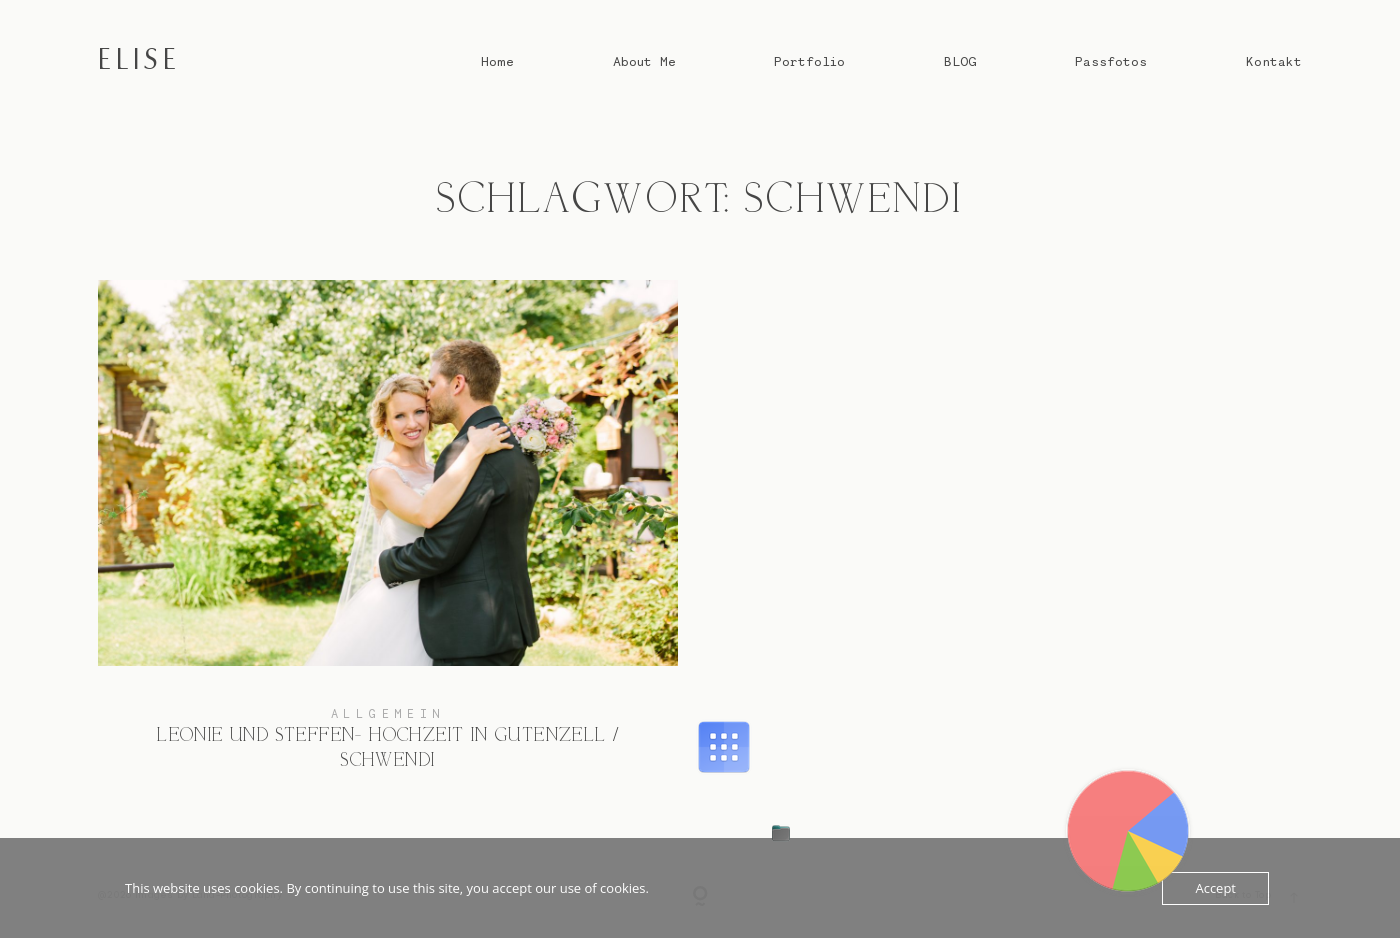 The height and width of the screenshot is (938, 1400). Describe the element at coordinates (1128, 831) in the screenshot. I see `open disk usage analyzer` at that location.